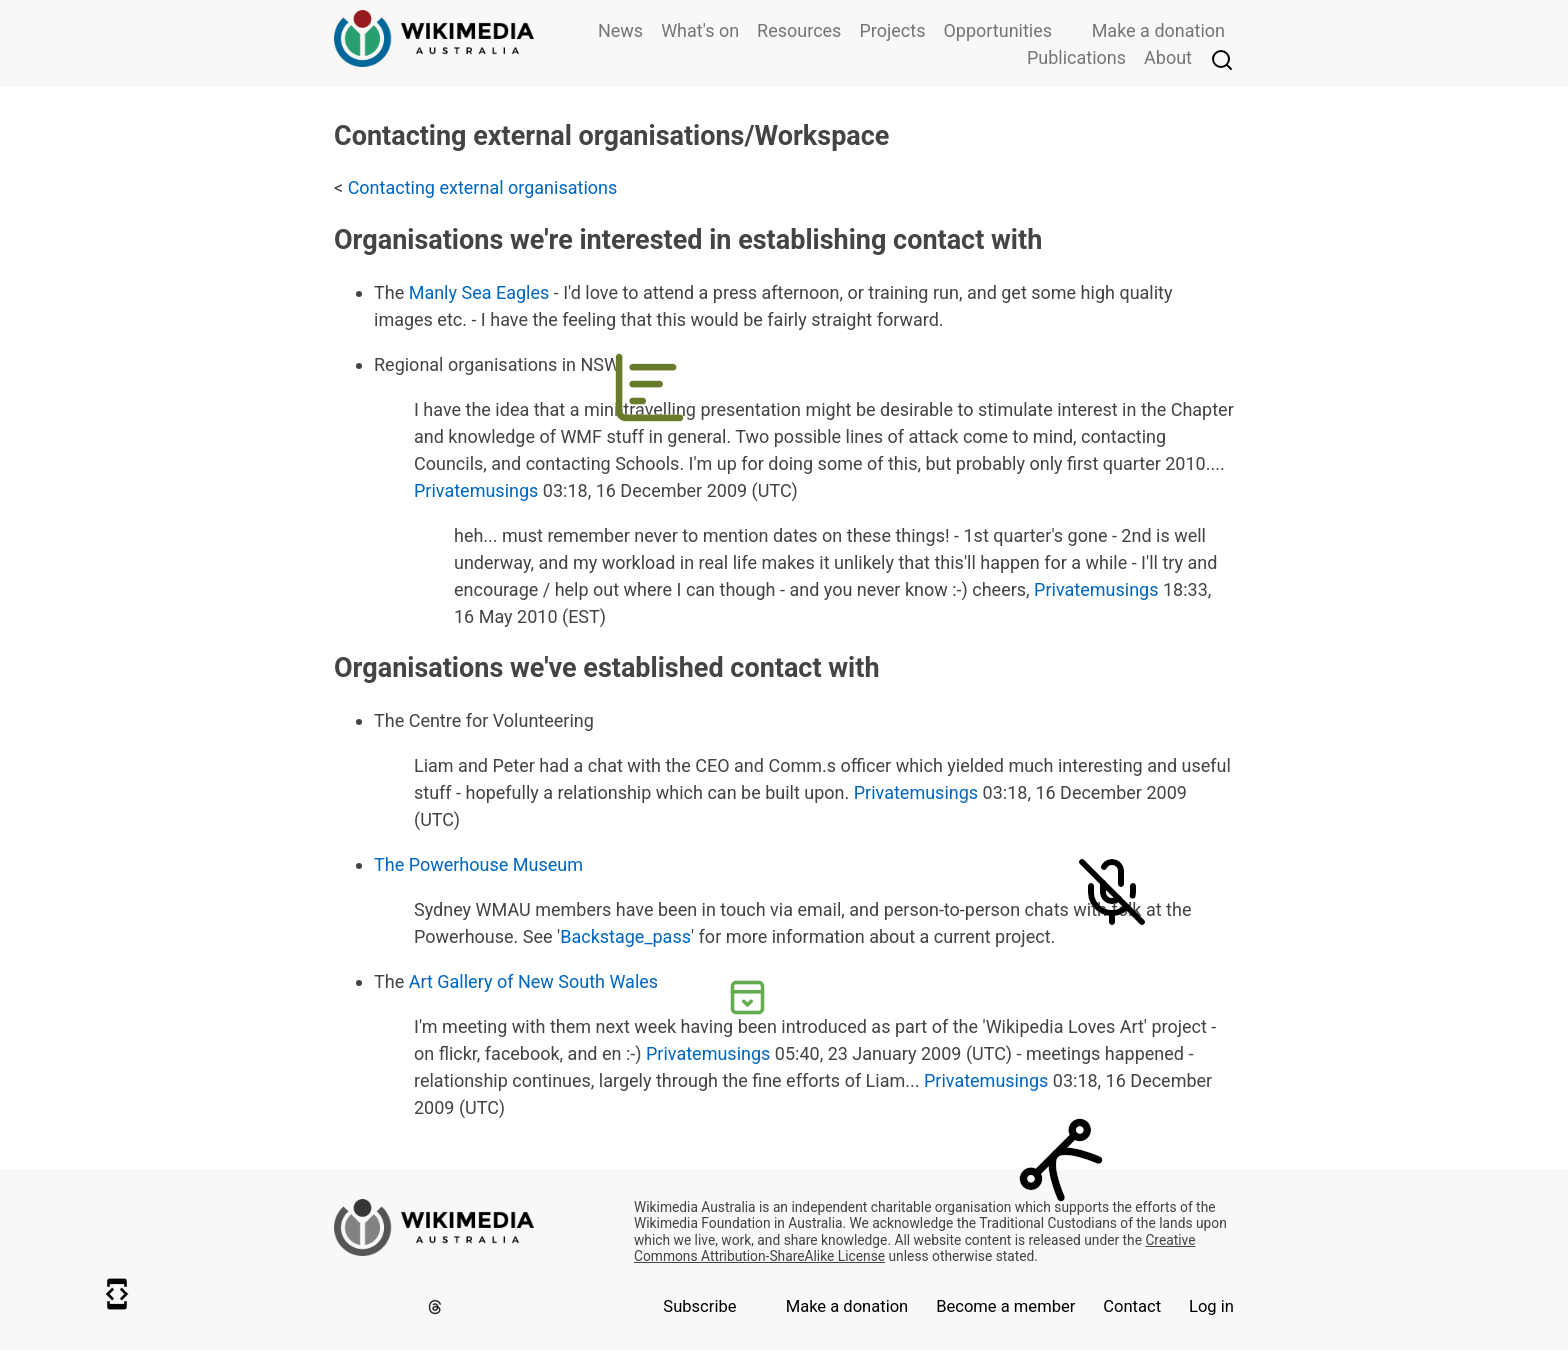 The image size is (1568, 1350). Describe the element at coordinates (649, 387) in the screenshot. I see `view declining metrics or statistics` at that location.